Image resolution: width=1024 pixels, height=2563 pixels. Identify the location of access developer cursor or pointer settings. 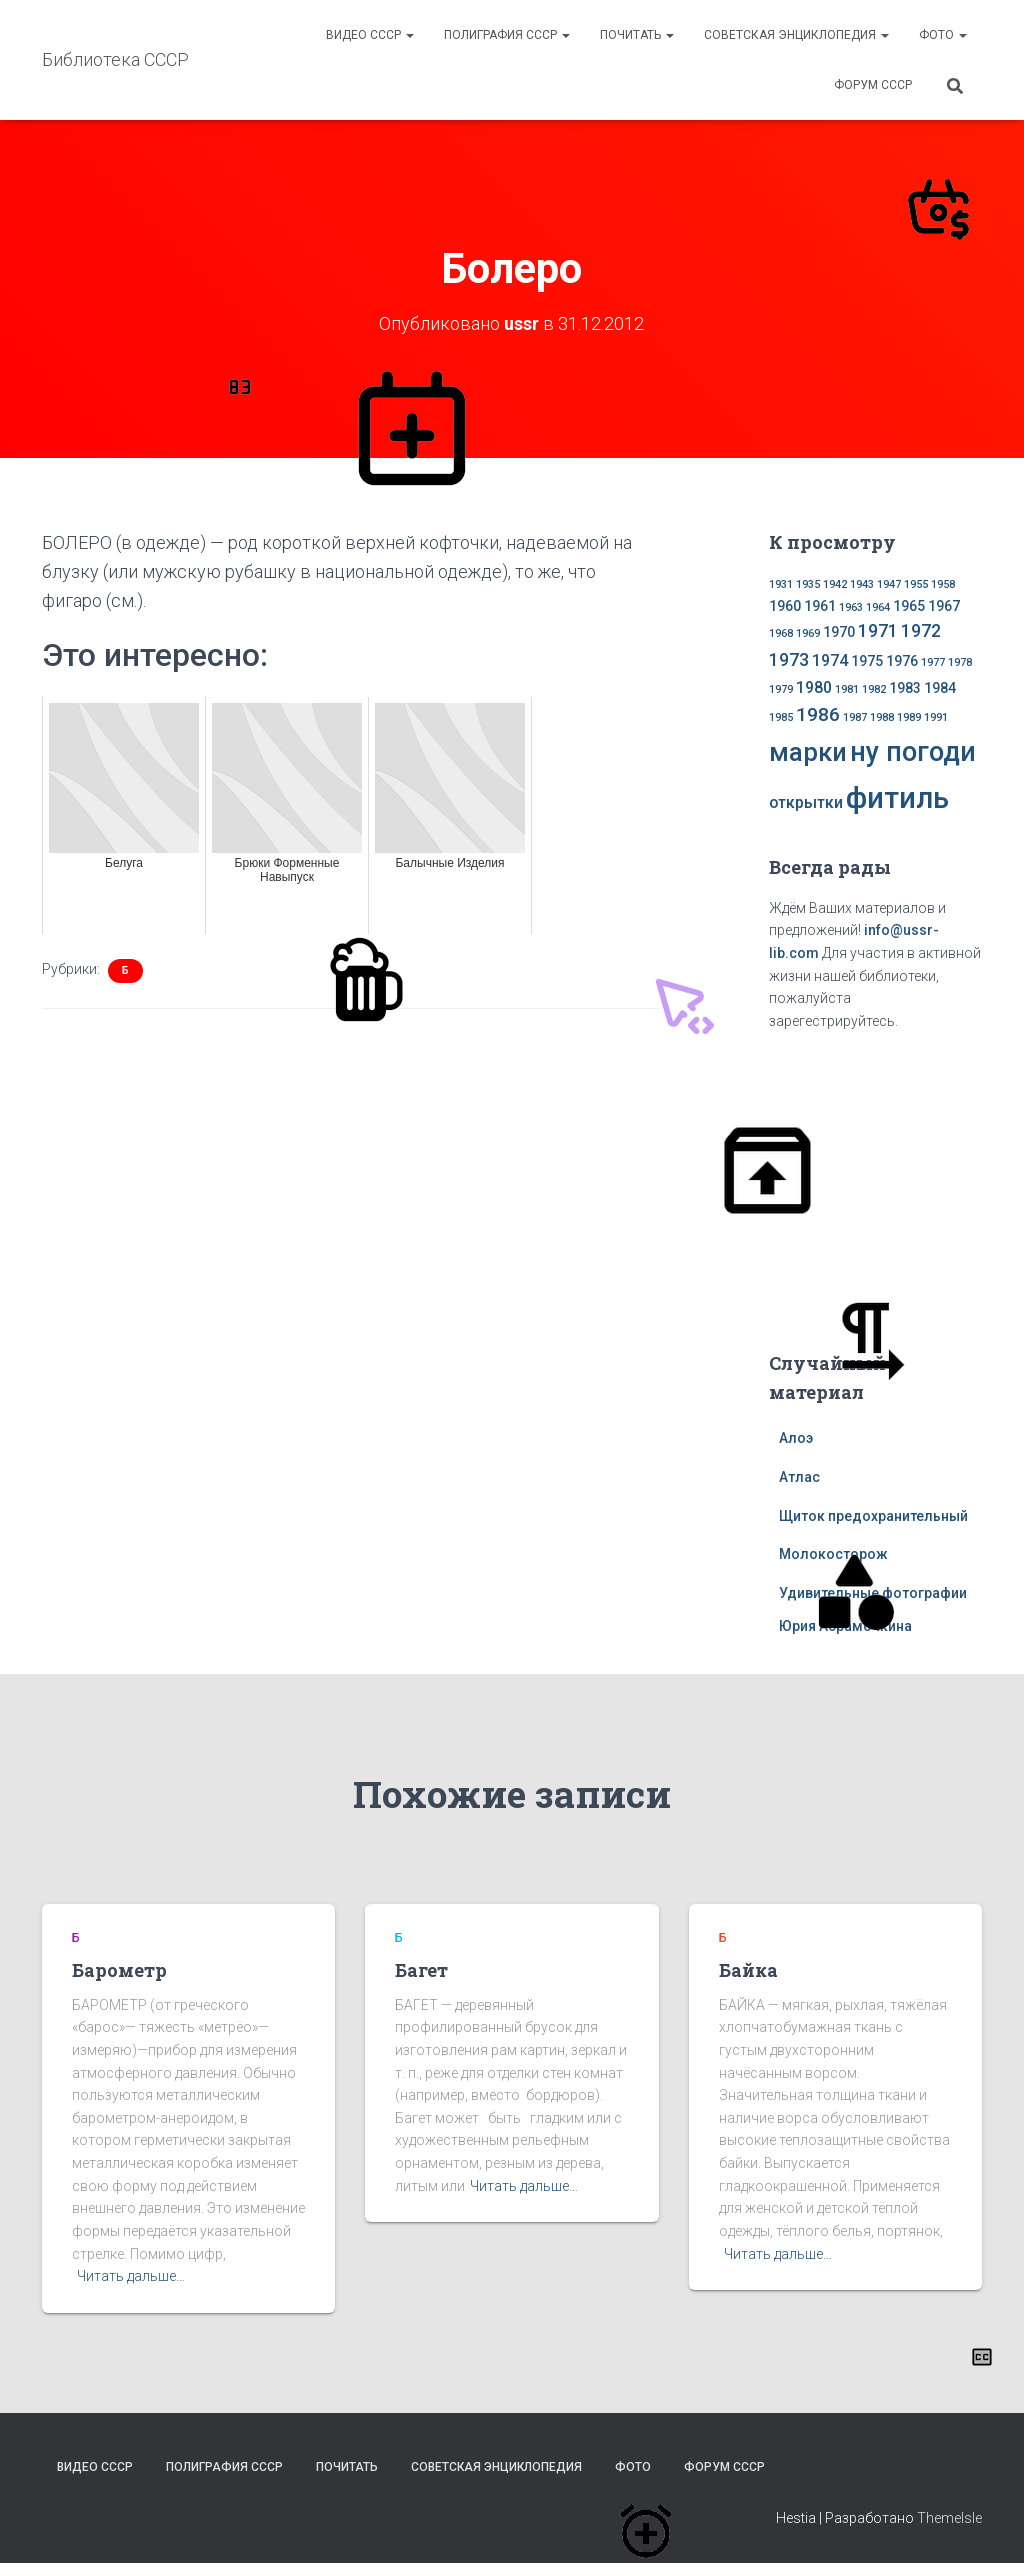
(682, 1005).